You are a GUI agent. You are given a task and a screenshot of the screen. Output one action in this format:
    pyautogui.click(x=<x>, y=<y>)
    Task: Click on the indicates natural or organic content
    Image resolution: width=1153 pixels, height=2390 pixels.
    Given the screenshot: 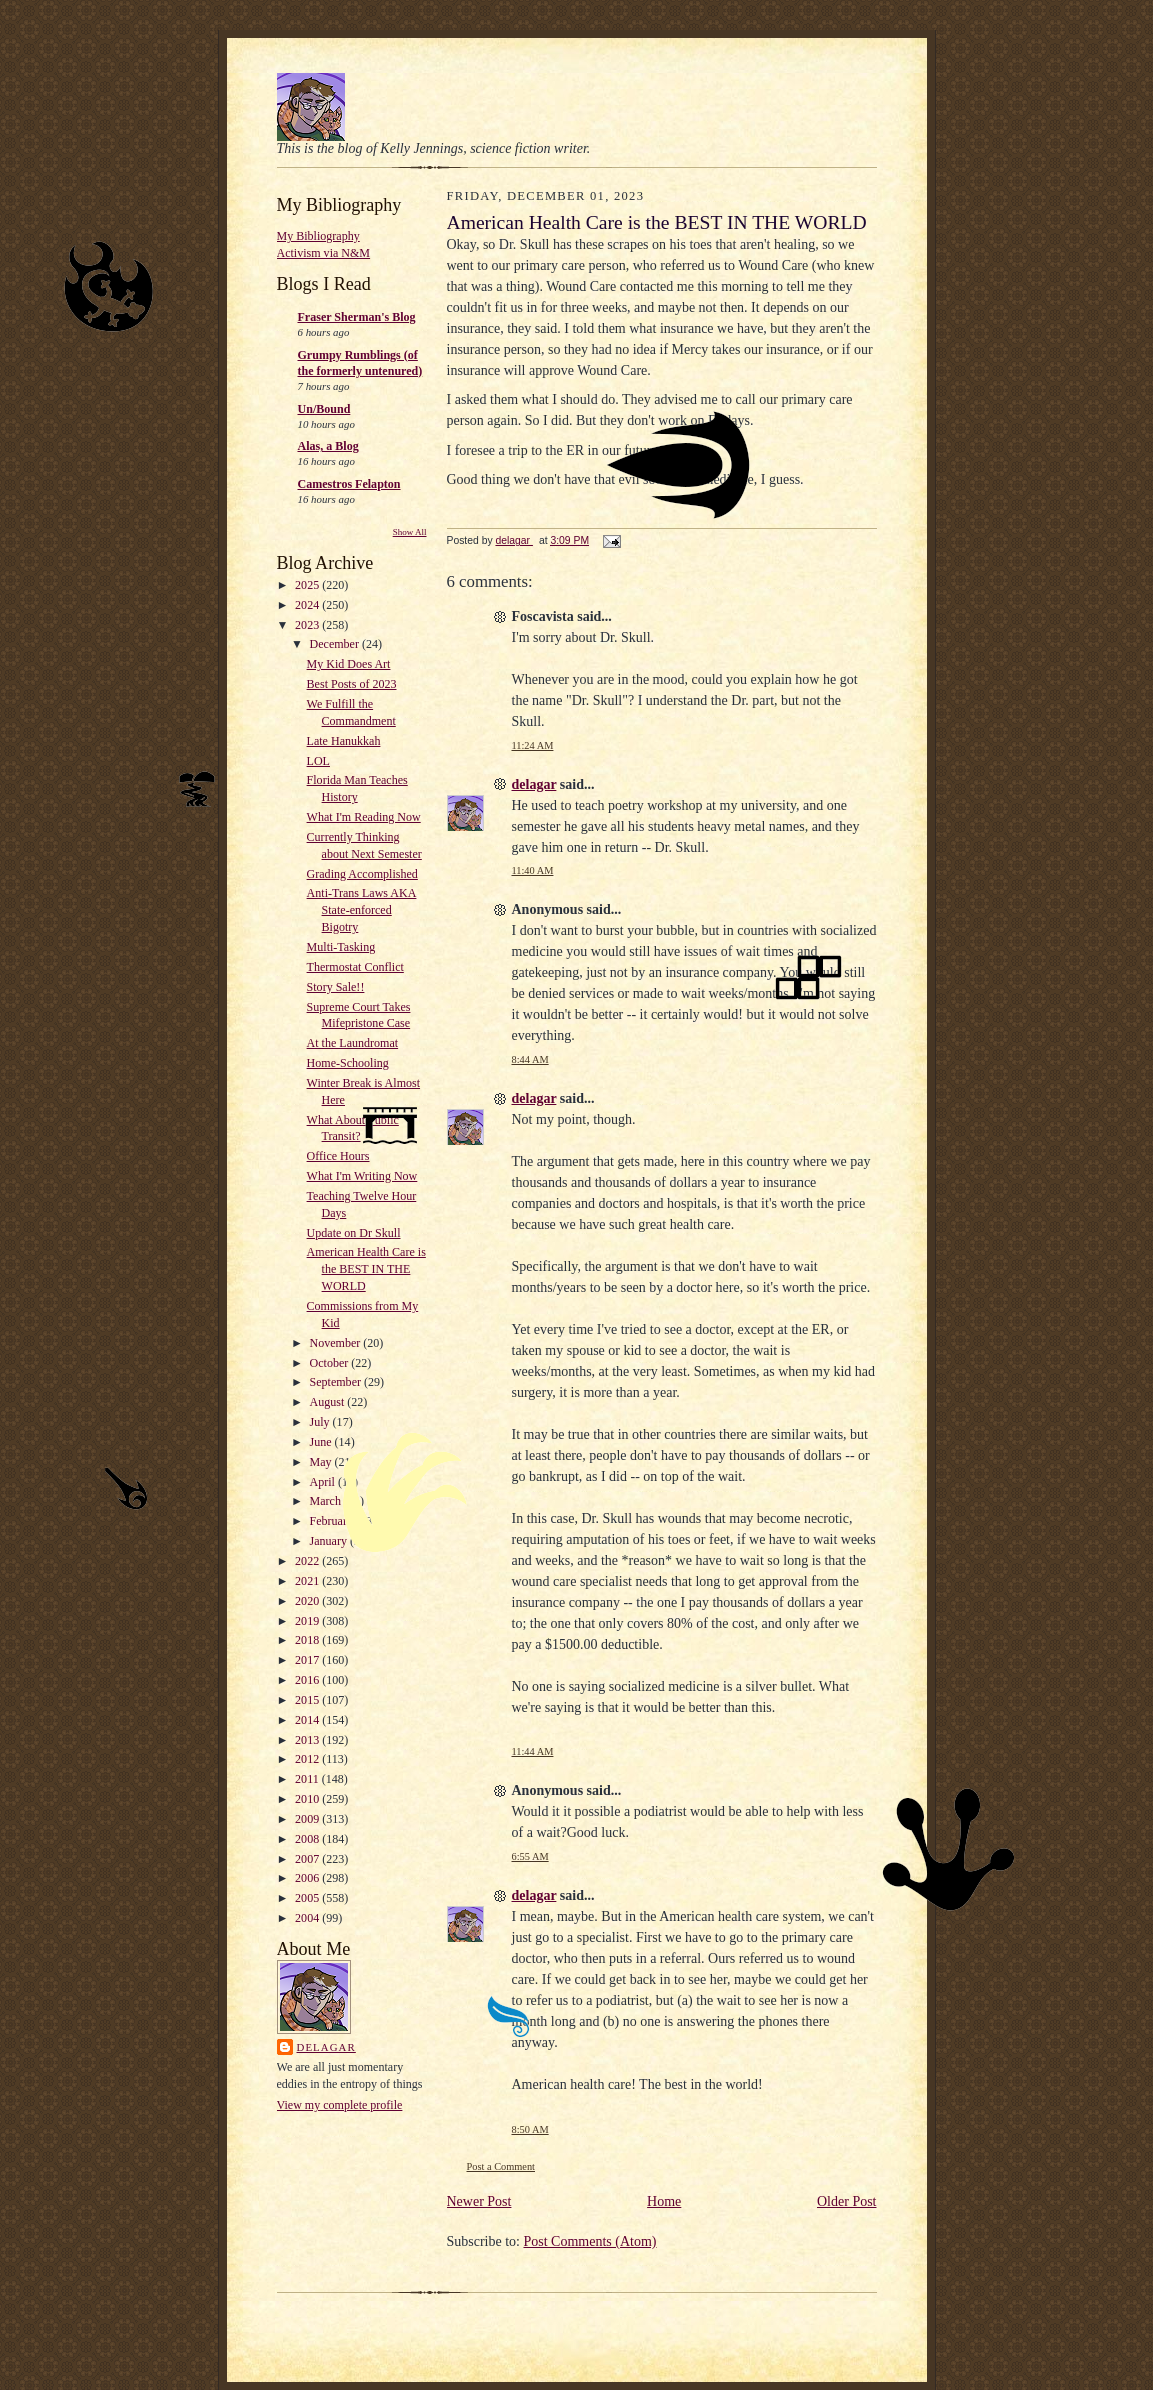 What is the action you would take?
    pyautogui.click(x=508, y=2016)
    